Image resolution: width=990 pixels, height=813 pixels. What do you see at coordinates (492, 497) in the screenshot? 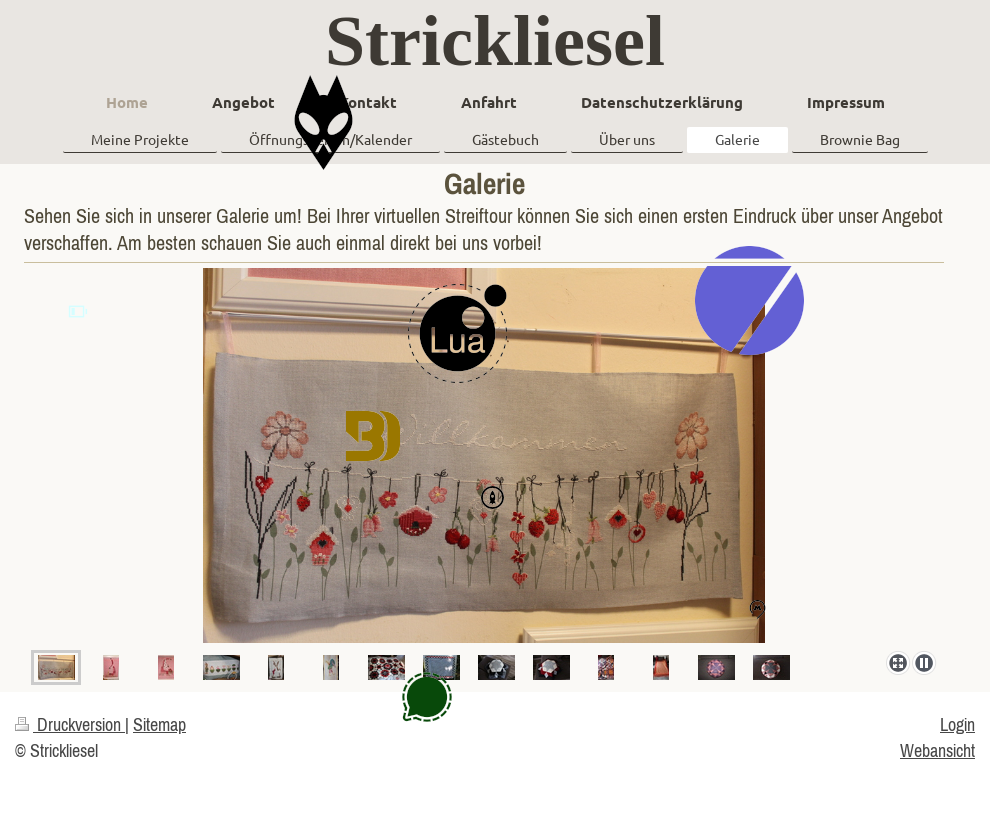
I see `visit proto.io website or app` at bounding box center [492, 497].